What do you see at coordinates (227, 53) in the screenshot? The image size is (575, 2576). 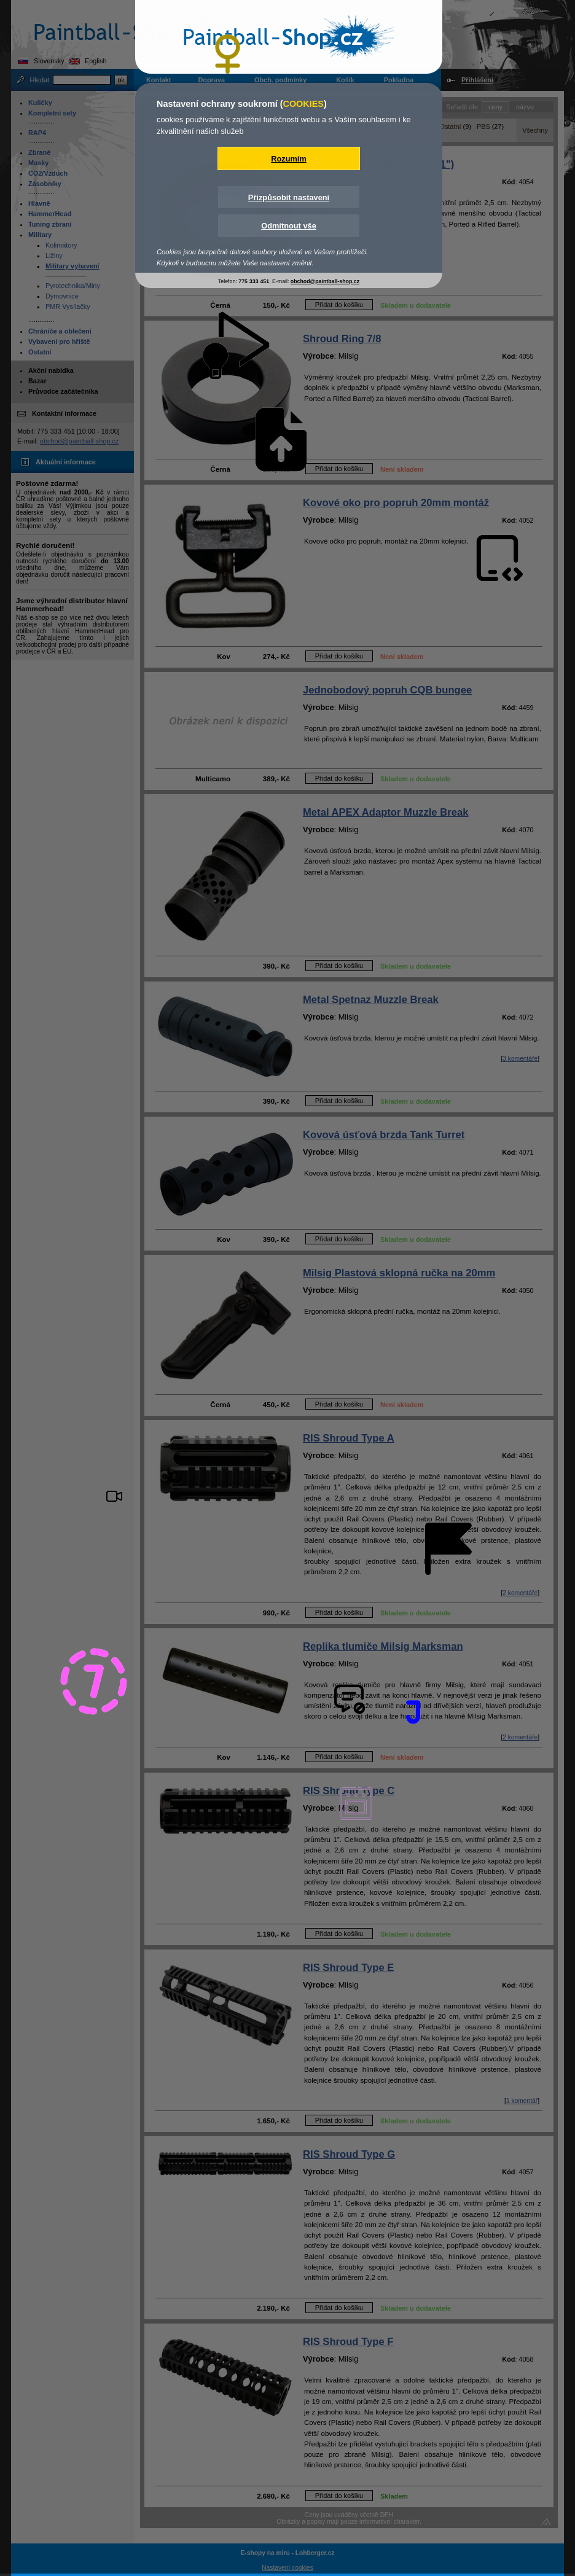 I see `select femme gender identity` at bounding box center [227, 53].